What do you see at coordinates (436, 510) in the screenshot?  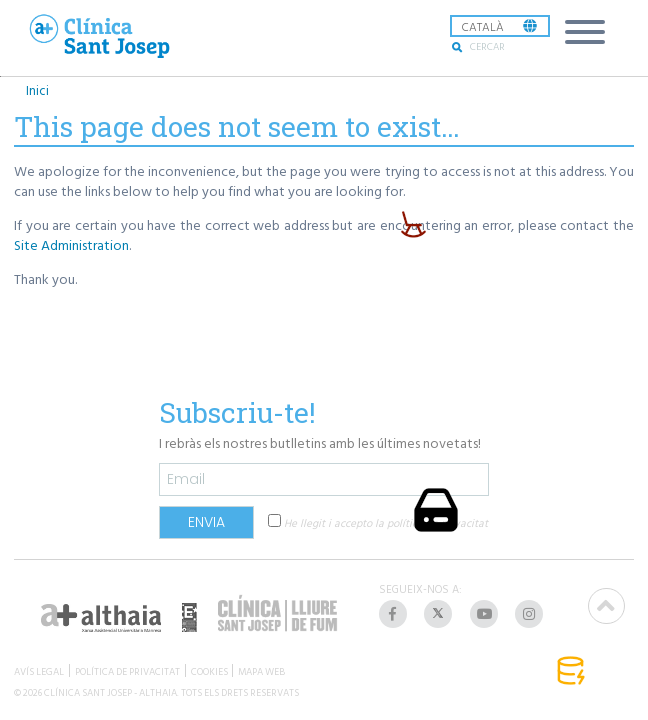 I see `access local storage or hard drive` at bounding box center [436, 510].